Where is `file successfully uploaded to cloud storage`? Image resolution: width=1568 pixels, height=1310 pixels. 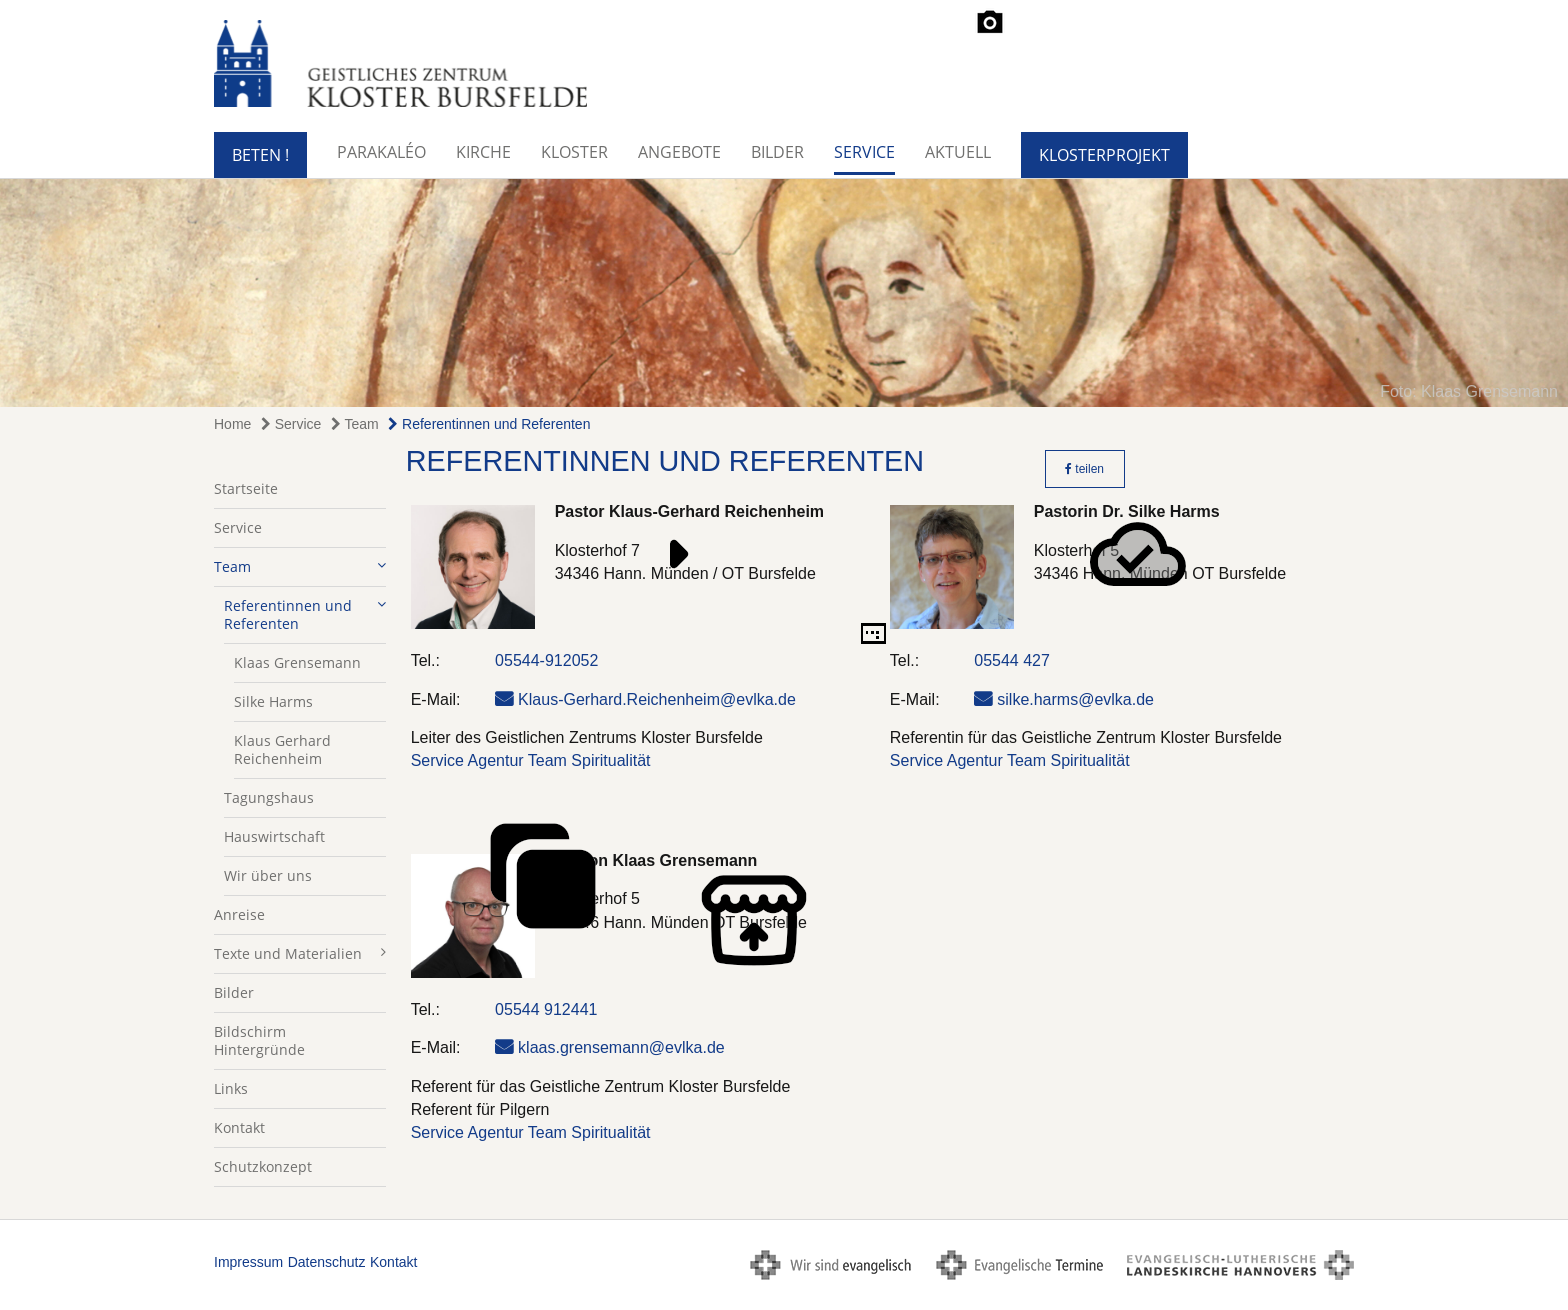
file successfully uploaded to cloud storage is located at coordinates (1138, 554).